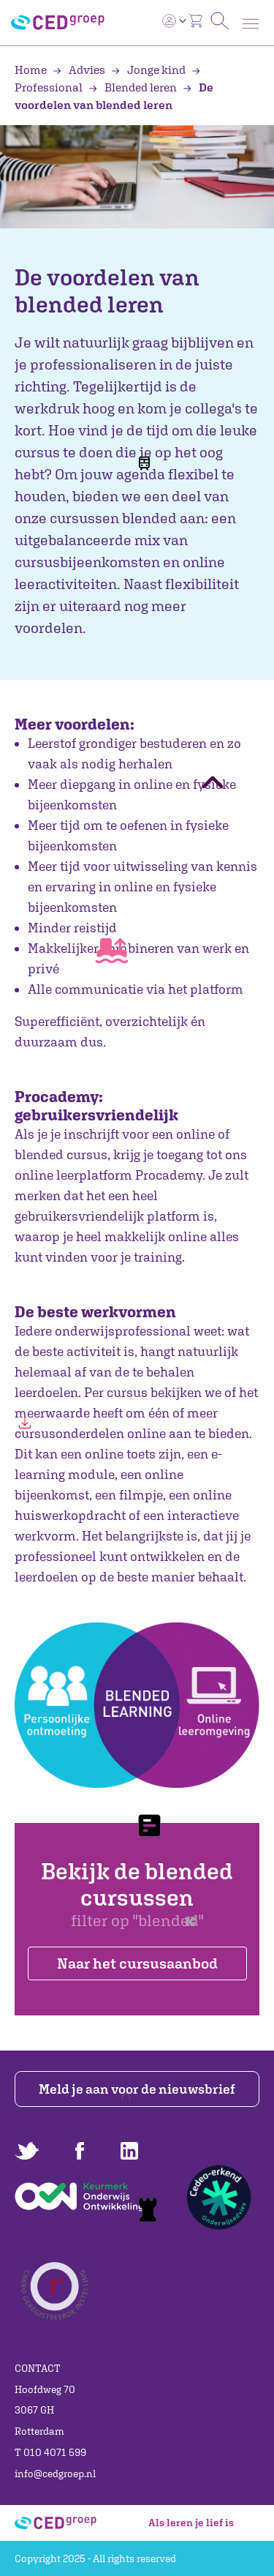  Describe the element at coordinates (112, 950) in the screenshot. I see `upload or export water pump data` at that location.